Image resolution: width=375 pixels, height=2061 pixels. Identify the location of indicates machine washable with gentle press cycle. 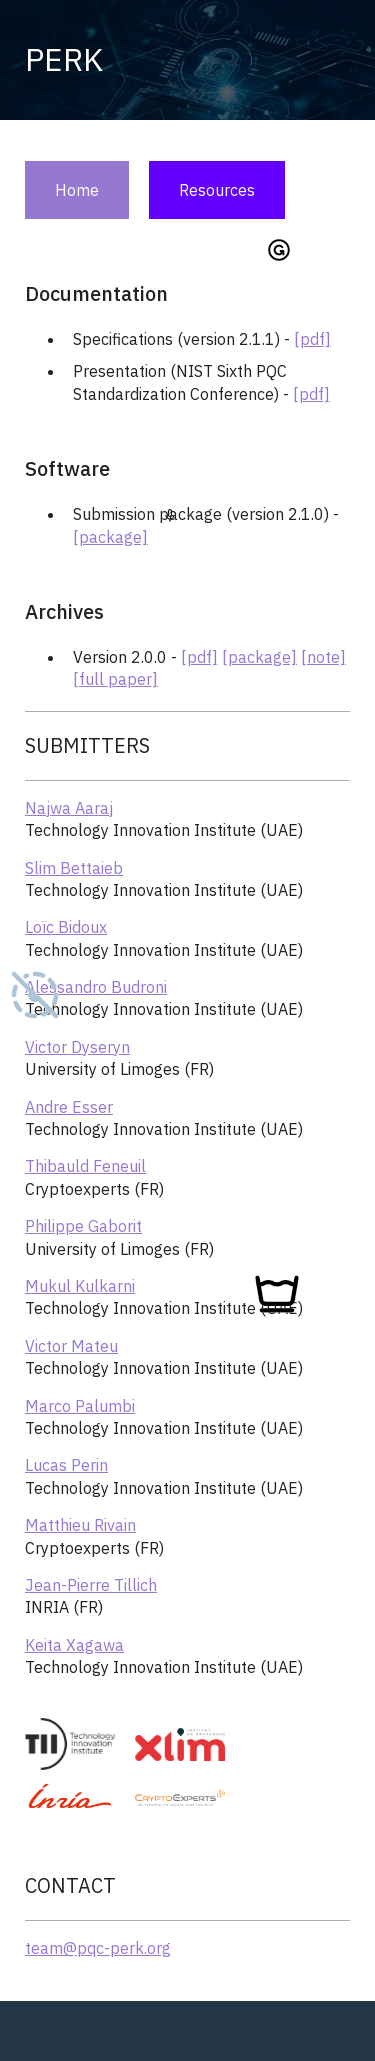
(277, 1293).